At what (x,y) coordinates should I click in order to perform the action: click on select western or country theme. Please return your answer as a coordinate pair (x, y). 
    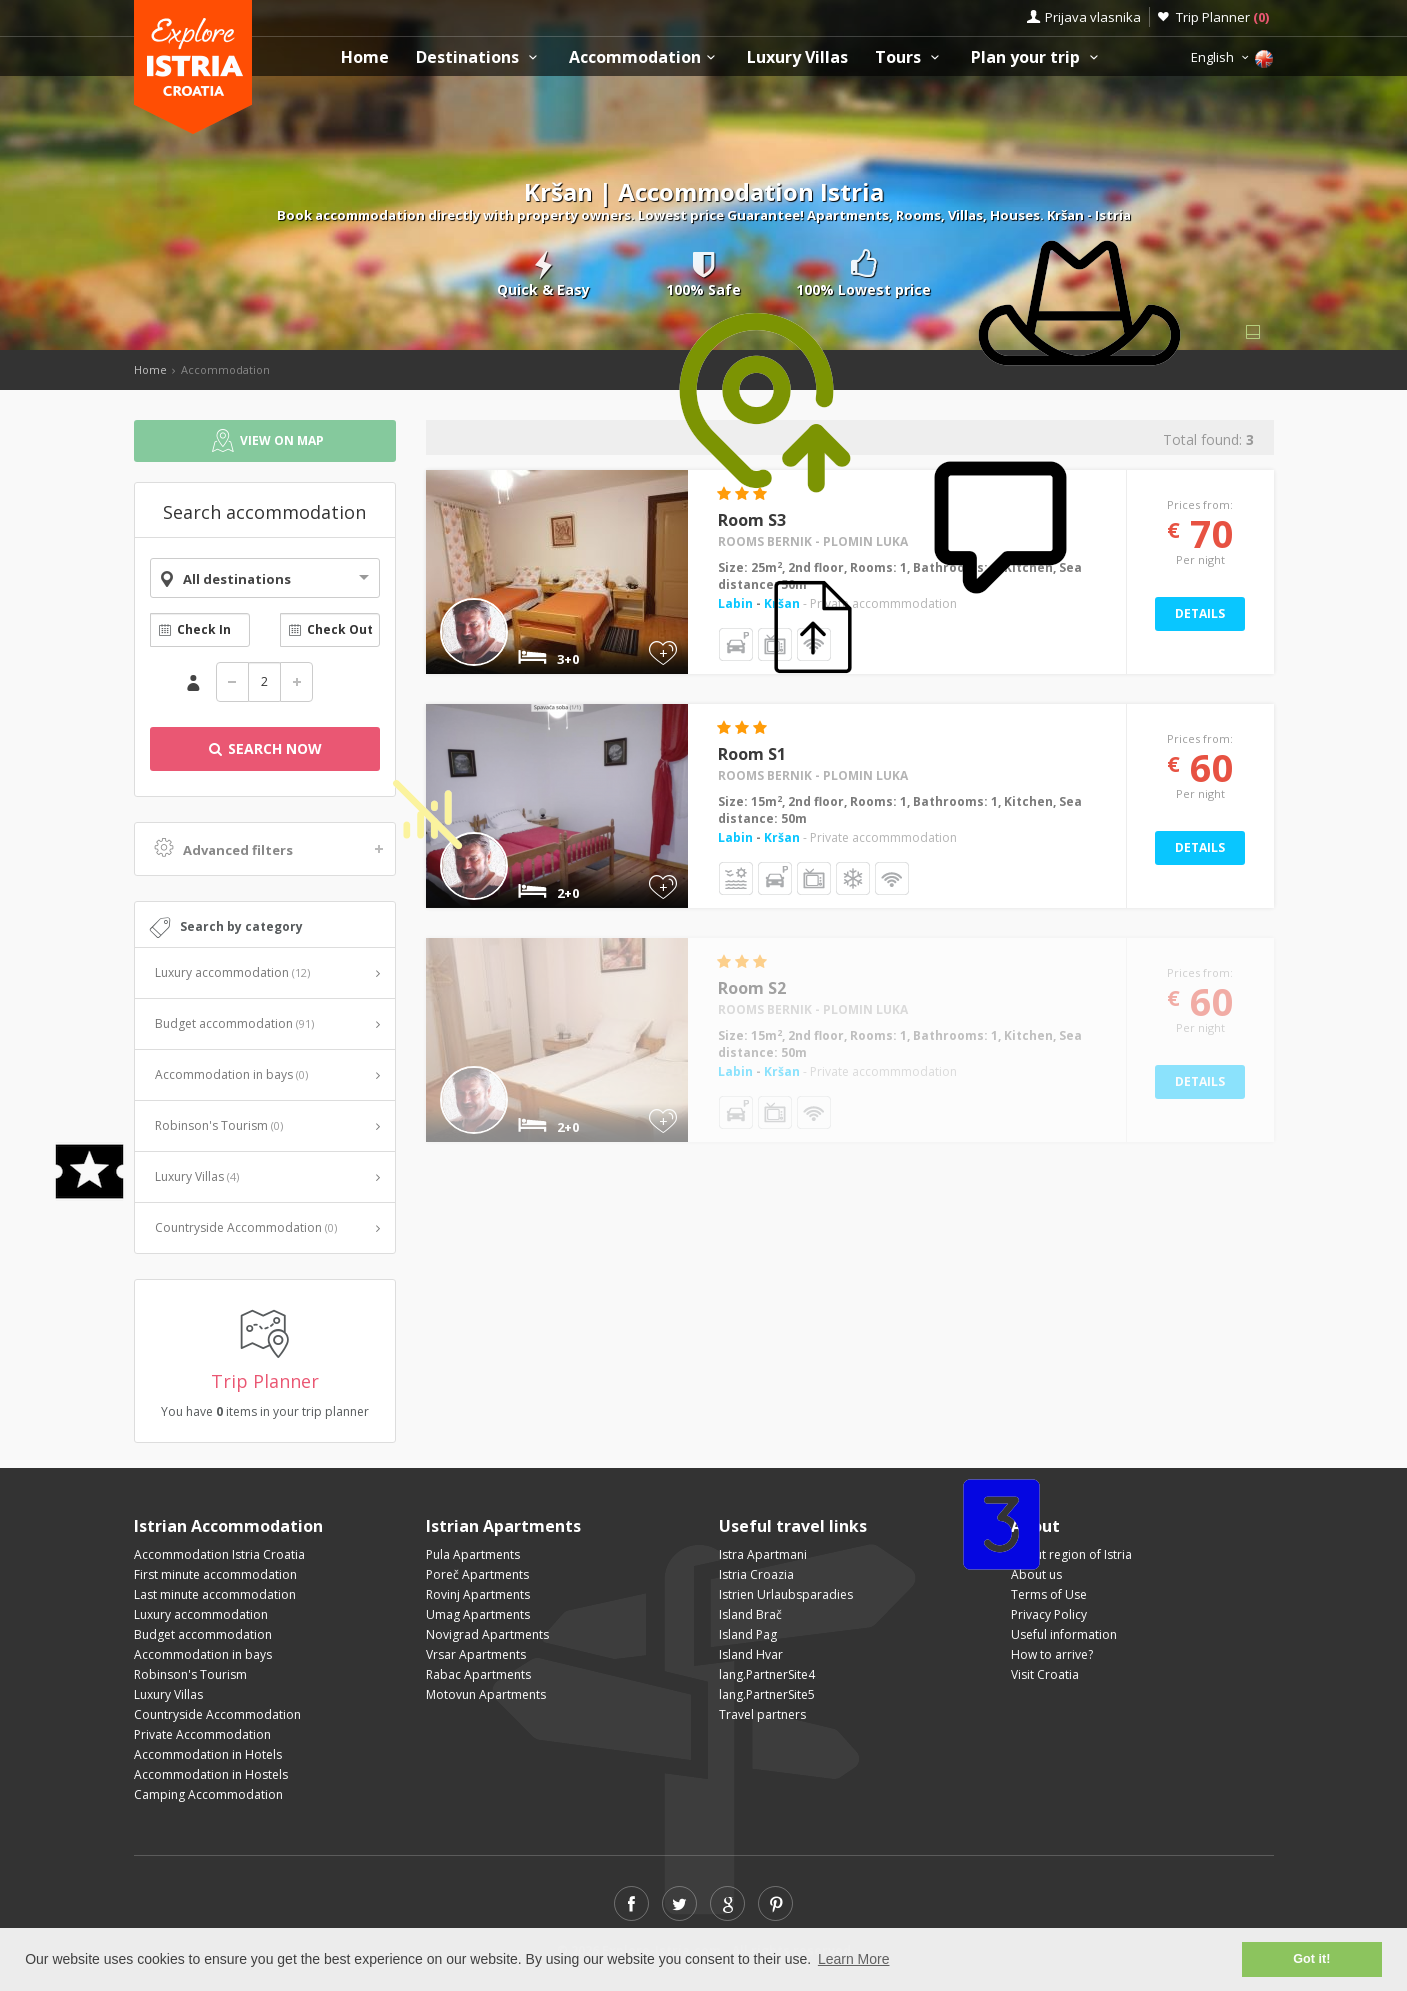
    Looking at the image, I should click on (1079, 309).